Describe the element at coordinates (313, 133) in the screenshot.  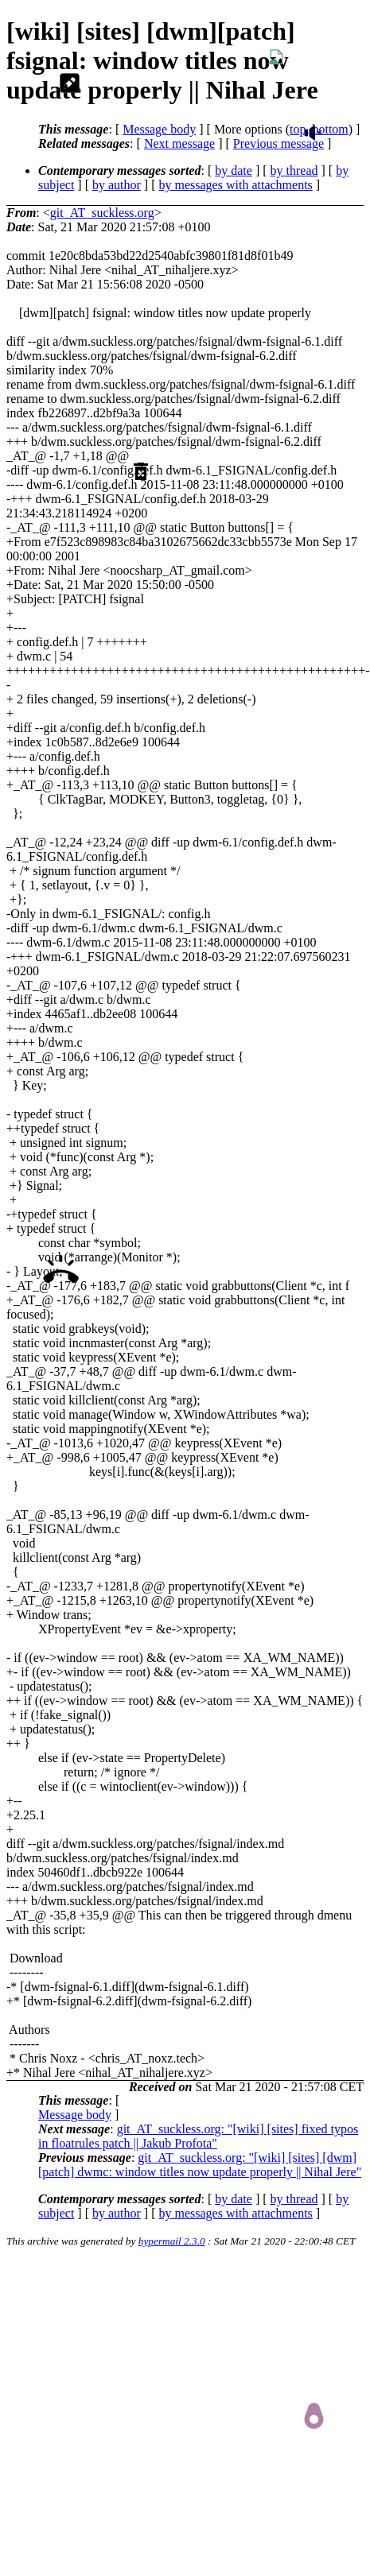
I see `mute audio` at that location.